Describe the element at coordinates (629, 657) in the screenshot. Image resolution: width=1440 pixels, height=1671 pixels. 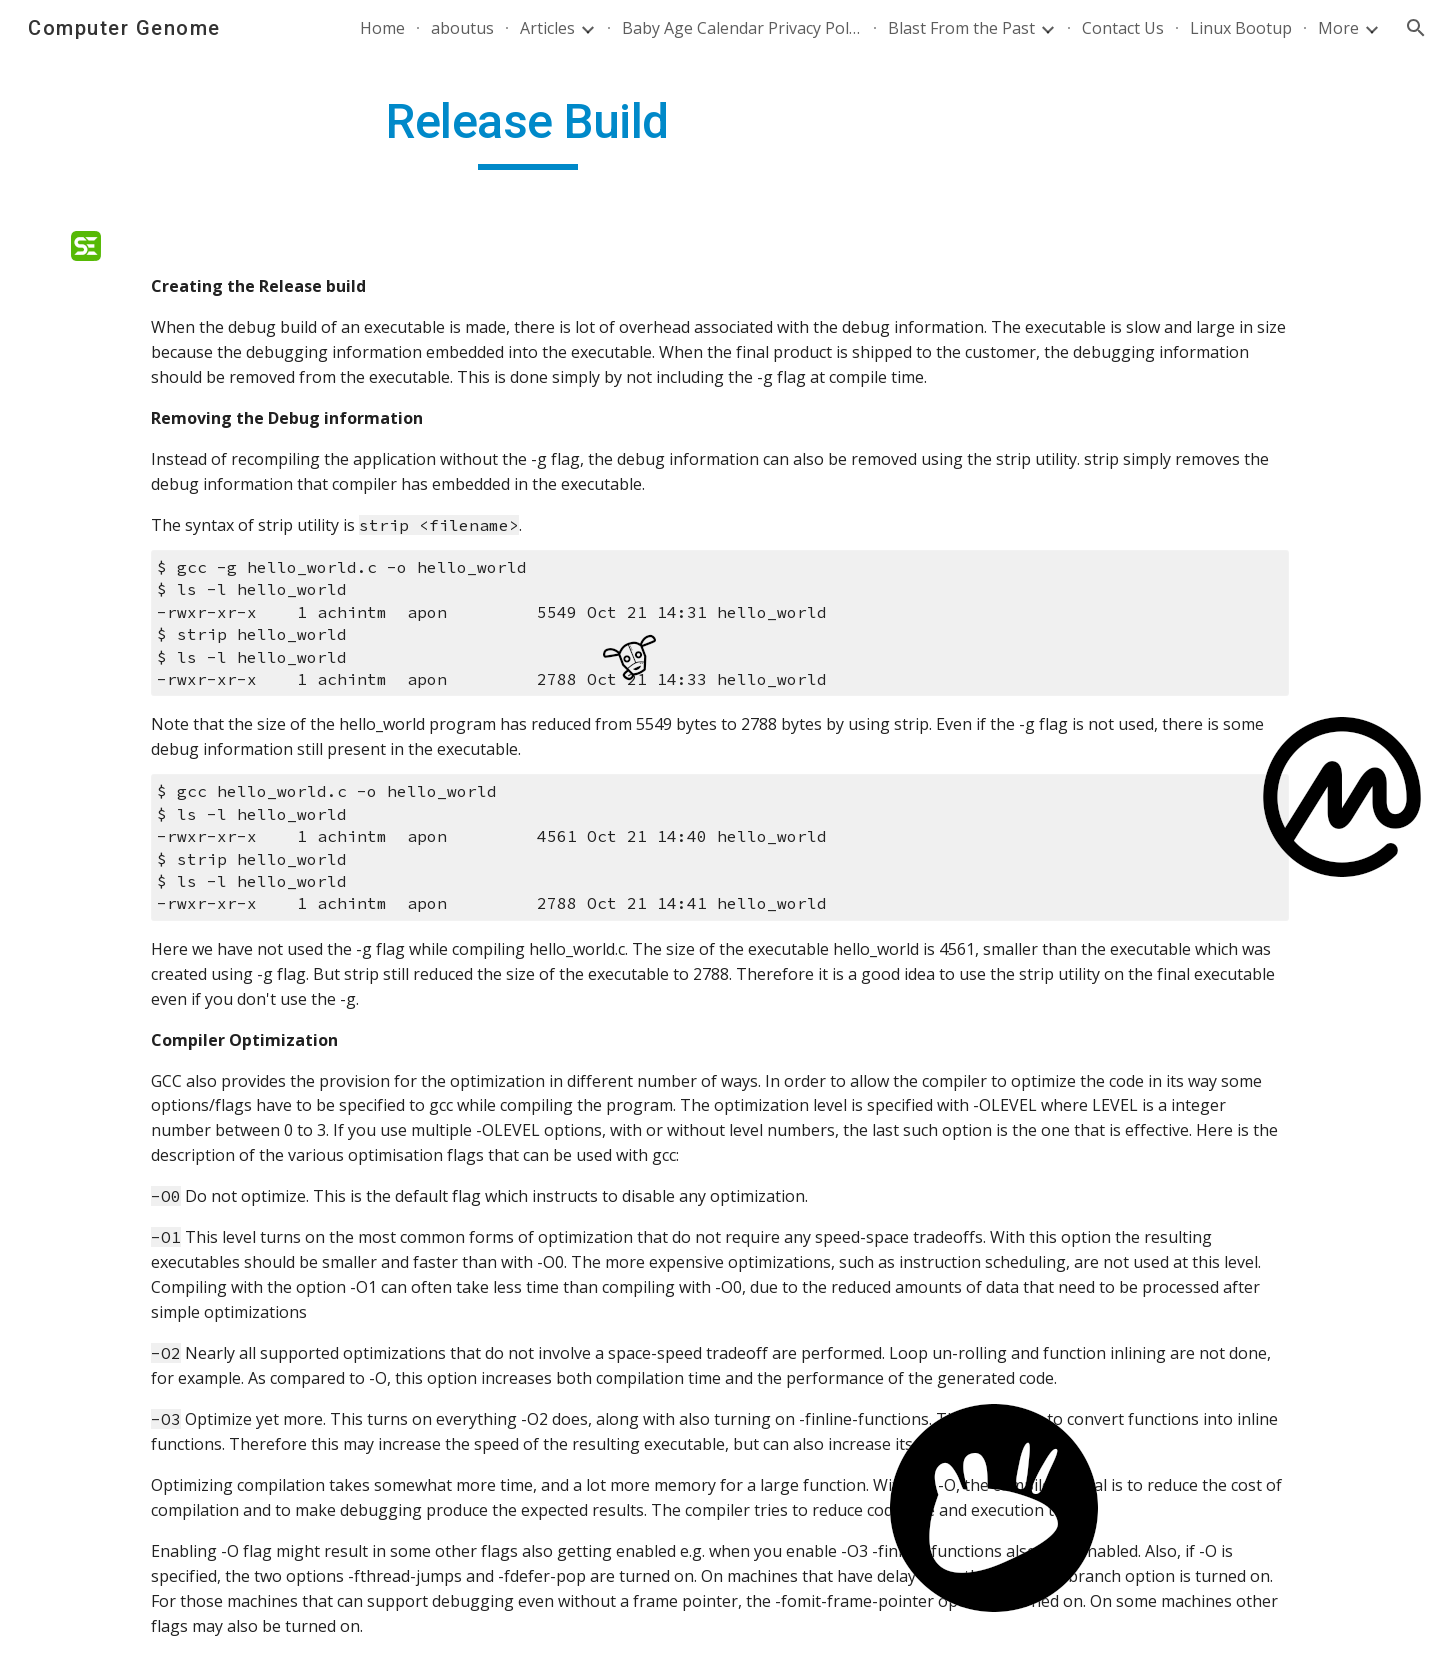
I see `visit tindie marketplace` at that location.